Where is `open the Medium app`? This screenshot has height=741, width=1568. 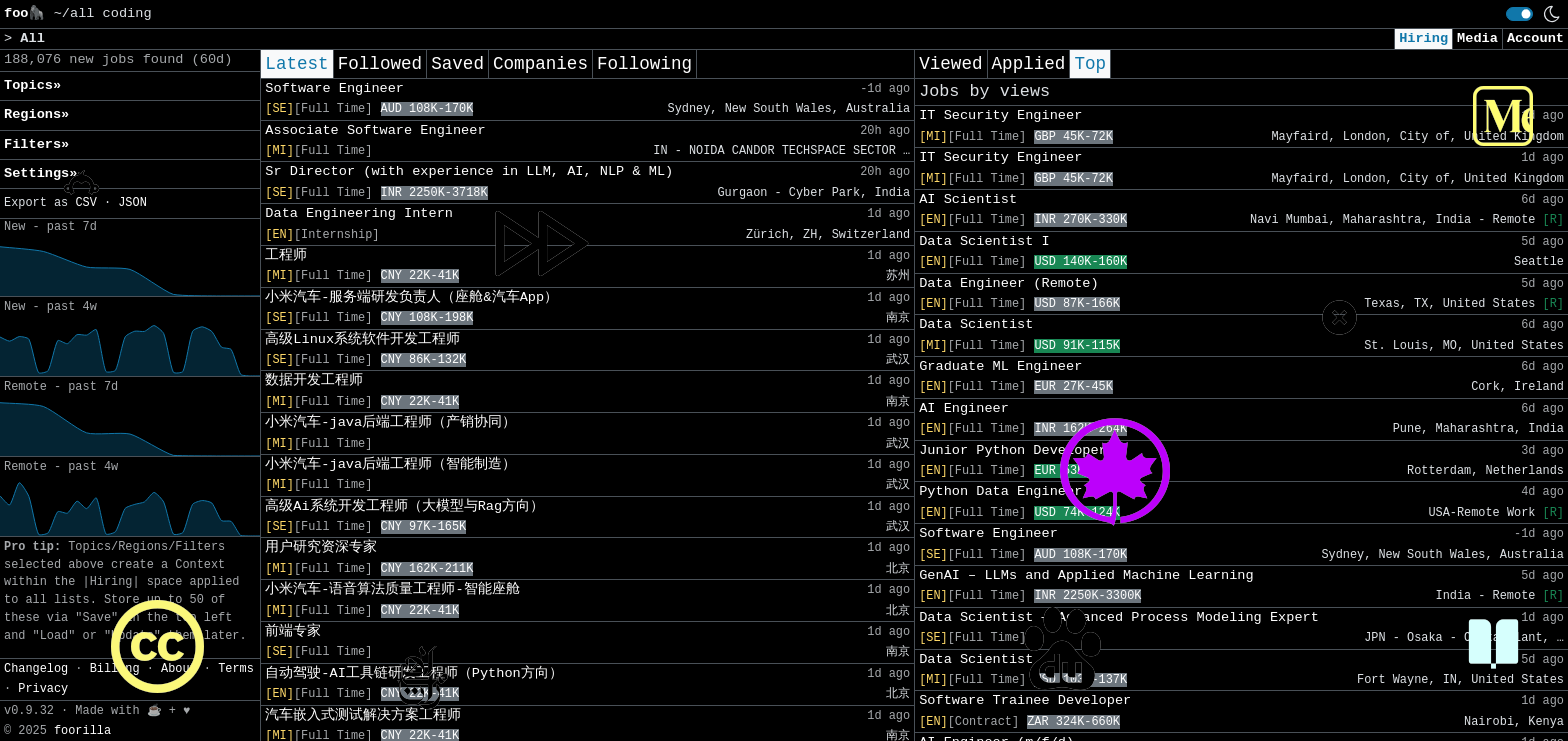 open the Medium app is located at coordinates (1503, 116).